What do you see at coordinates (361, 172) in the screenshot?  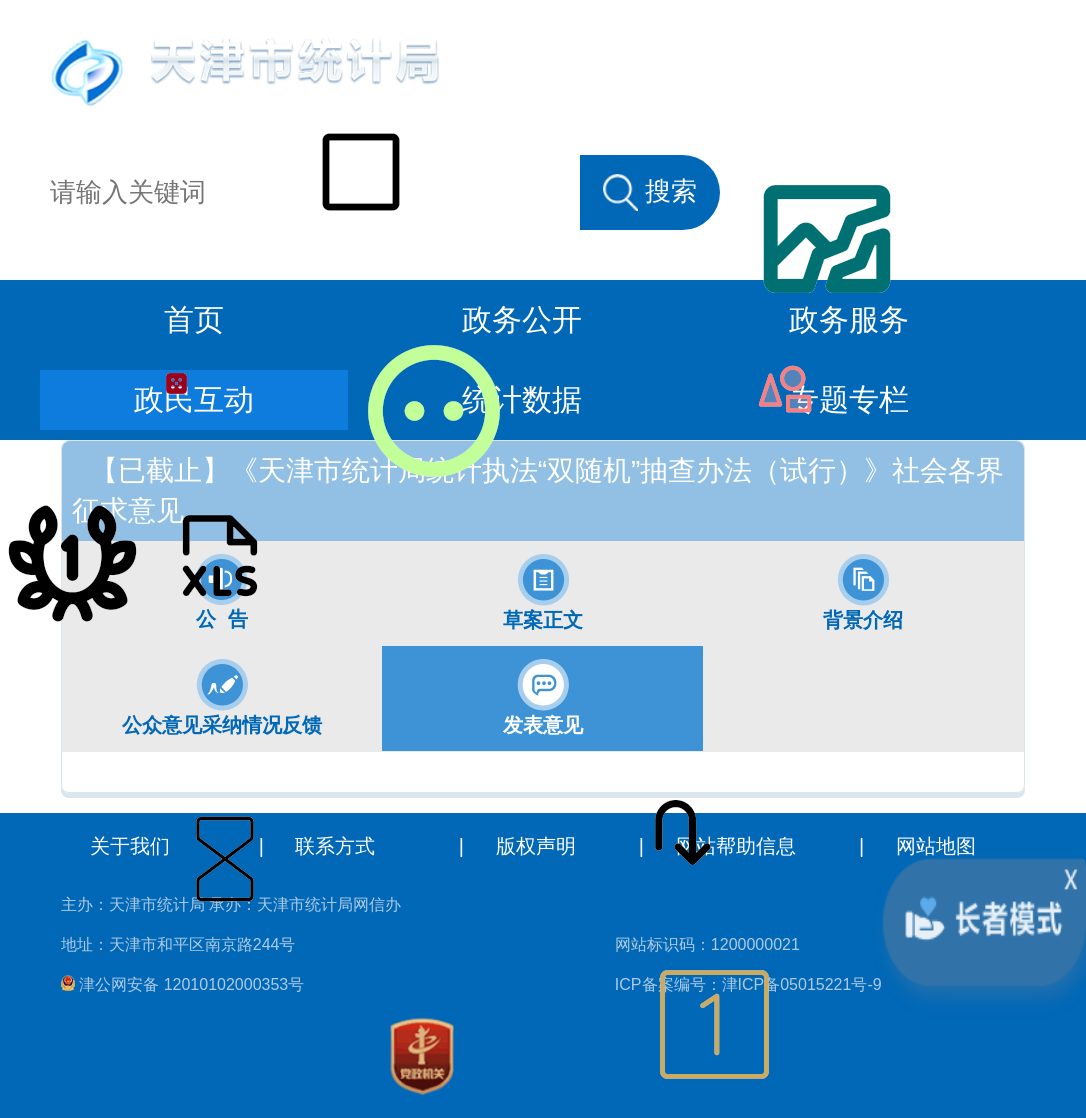 I see `stop media playback` at bounding box center [361, 172].